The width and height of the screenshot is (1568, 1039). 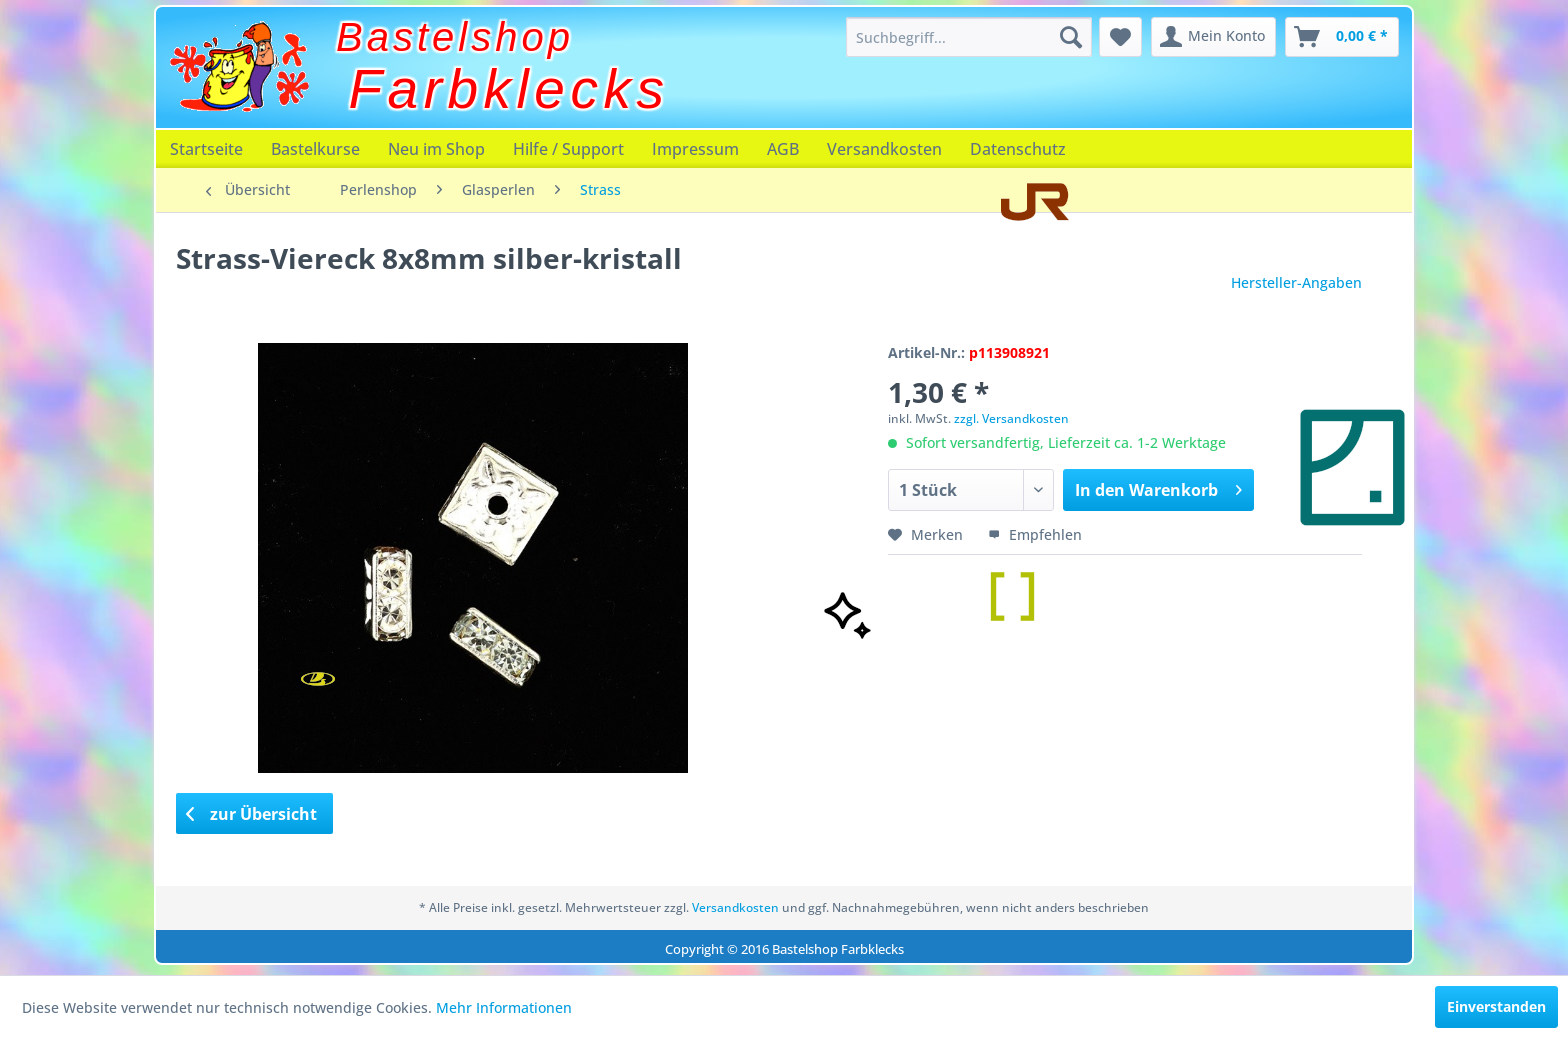 What do you see at coordinates (1035, 202) in the screenshot?
I see `JR Group company logo` at bounding box center [1035, 202].